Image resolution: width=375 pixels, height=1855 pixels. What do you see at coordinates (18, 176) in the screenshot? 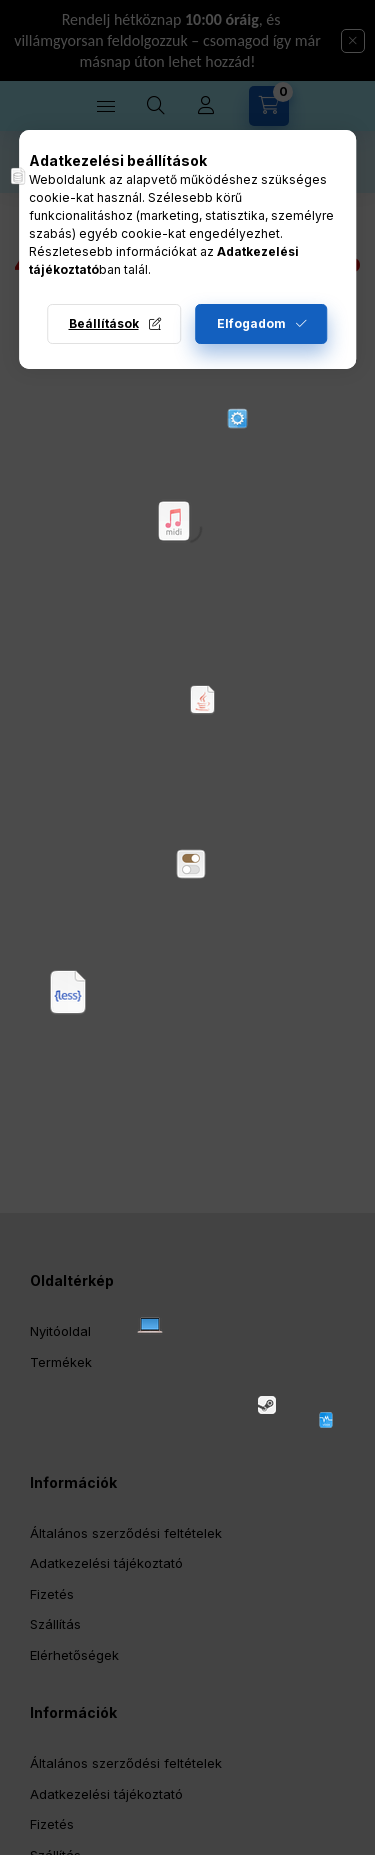
I see `indicates a SQL database file` at bounding box center [18, 176].